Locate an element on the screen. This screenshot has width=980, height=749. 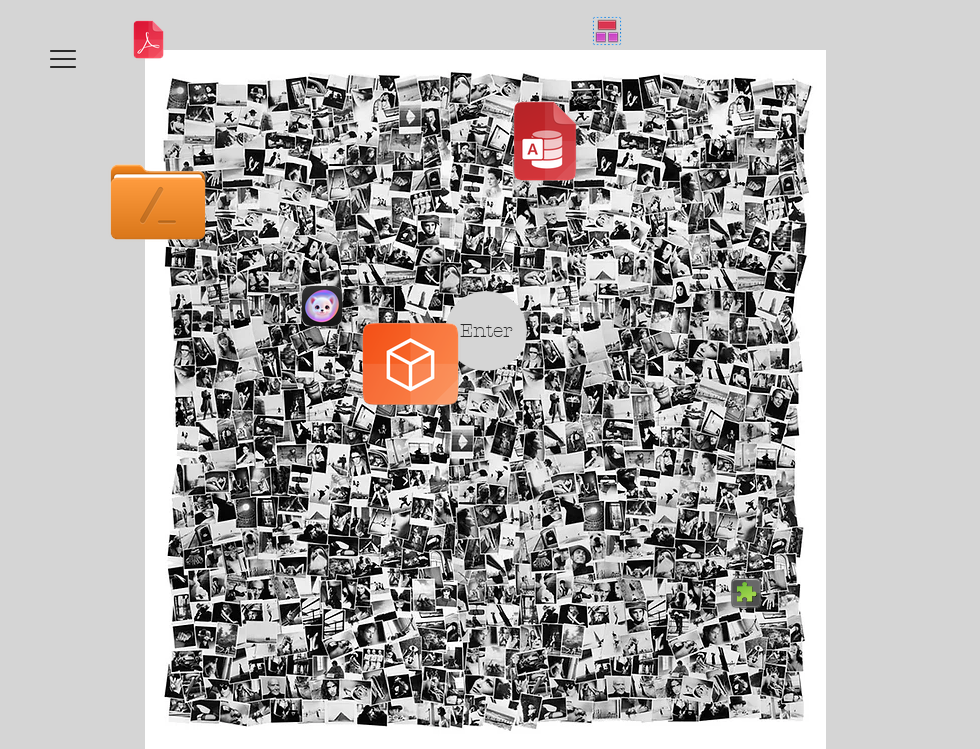
select all items in the current view is located at coordinates (607, 31).